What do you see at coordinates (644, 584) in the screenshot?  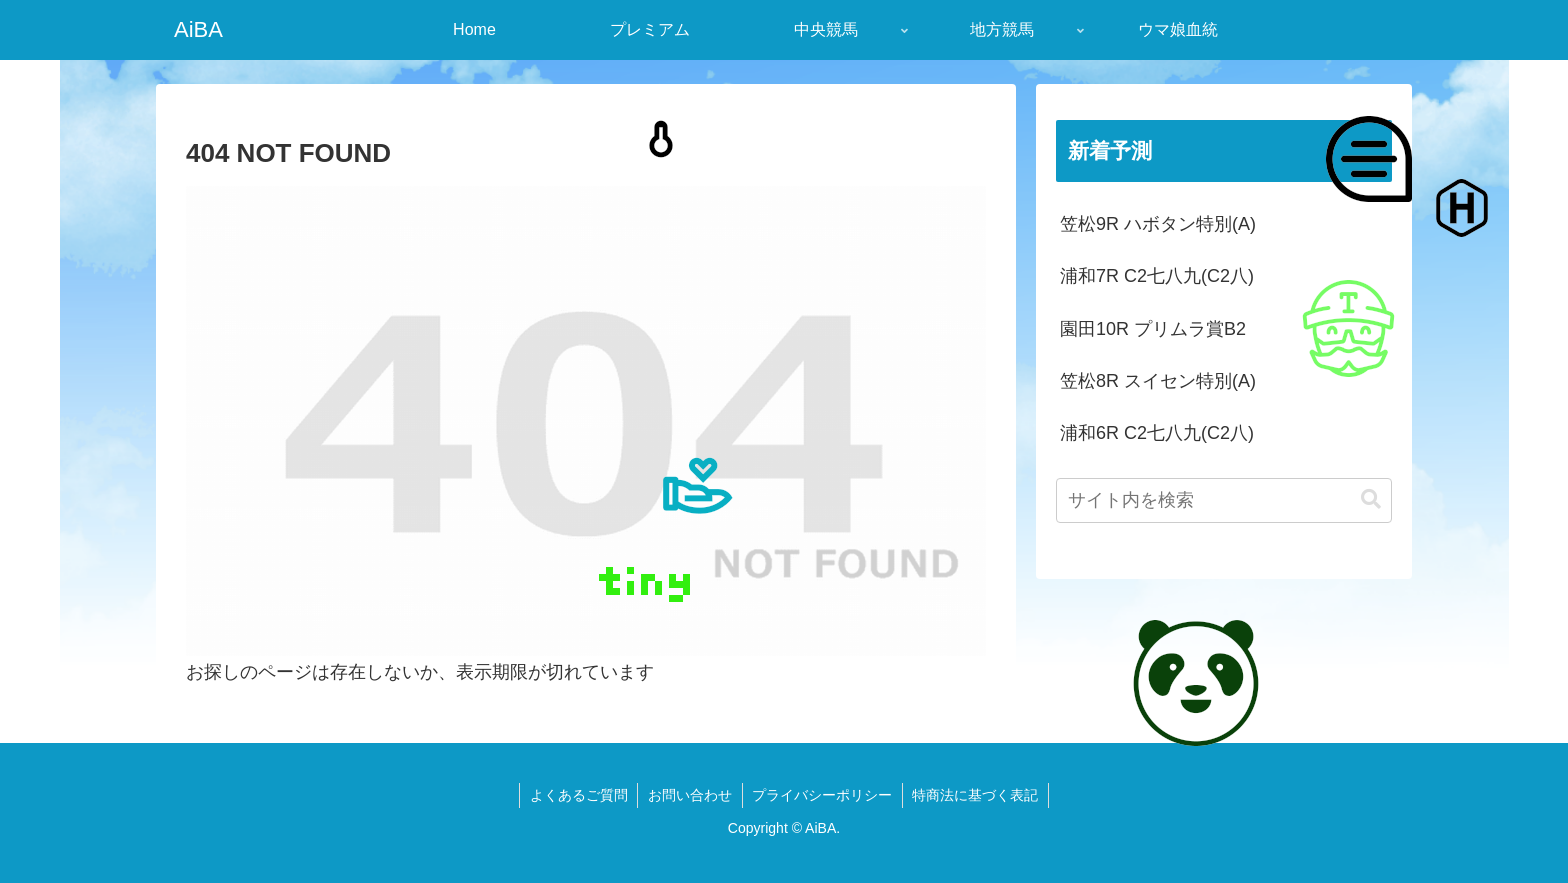 I see `tinygrad logo` at bounding box center [644, 584].